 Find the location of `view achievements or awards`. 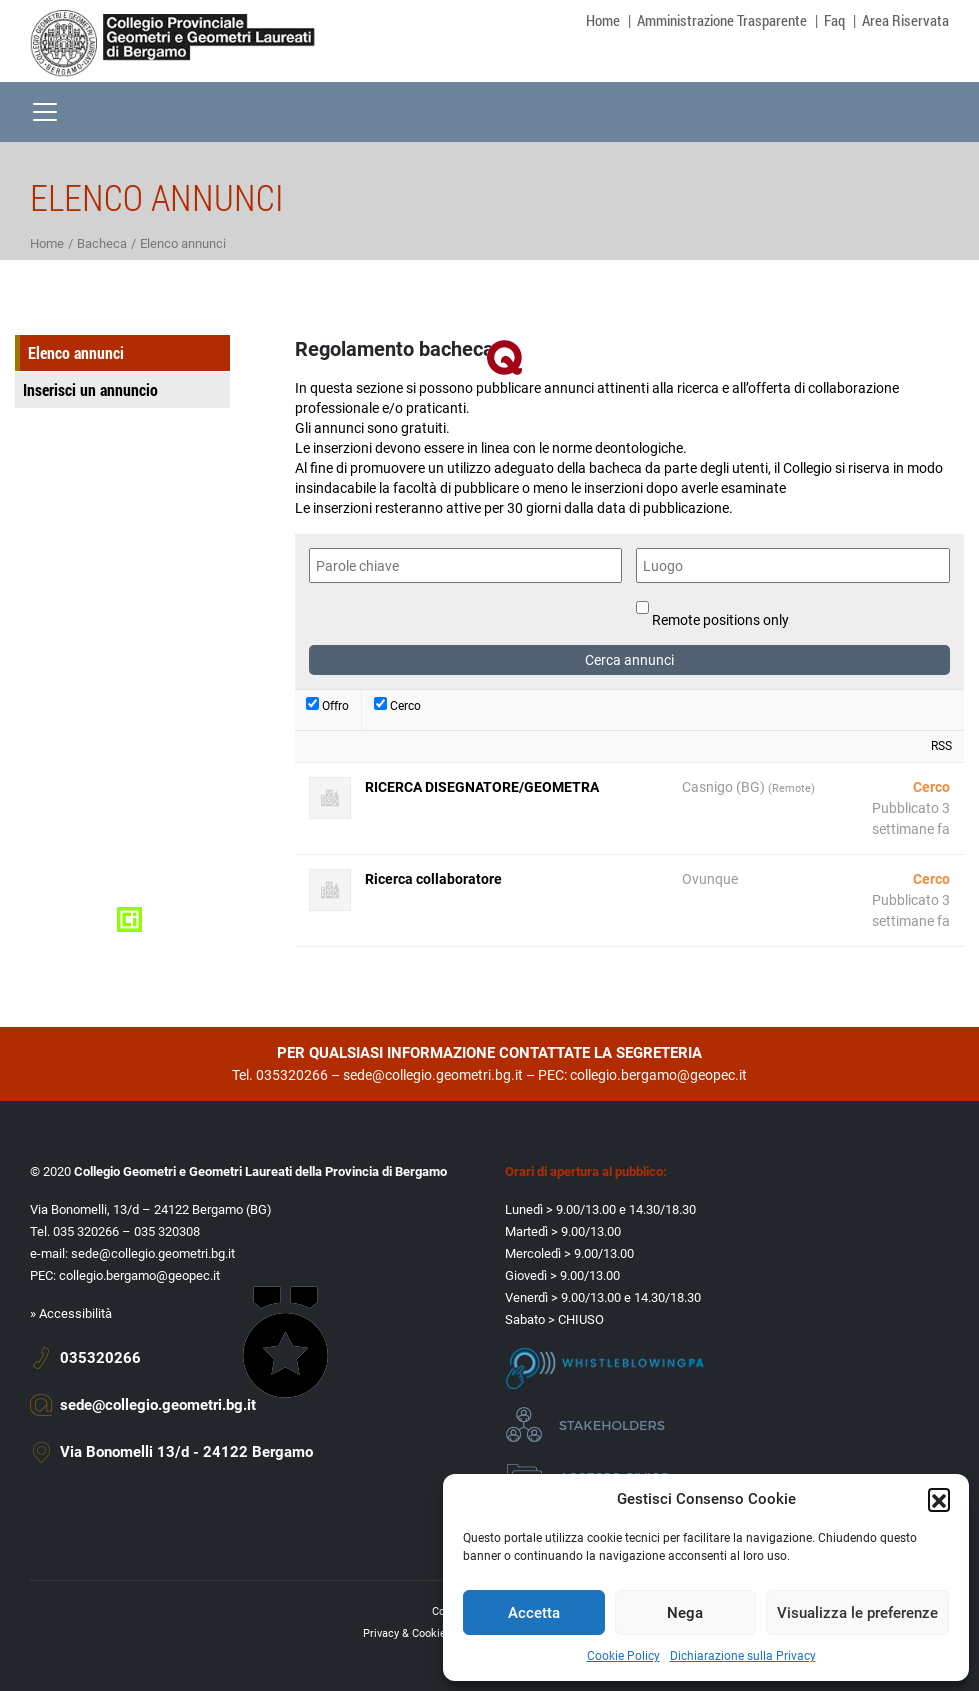

view achievements or awards is located at coordinates (285, 1339).